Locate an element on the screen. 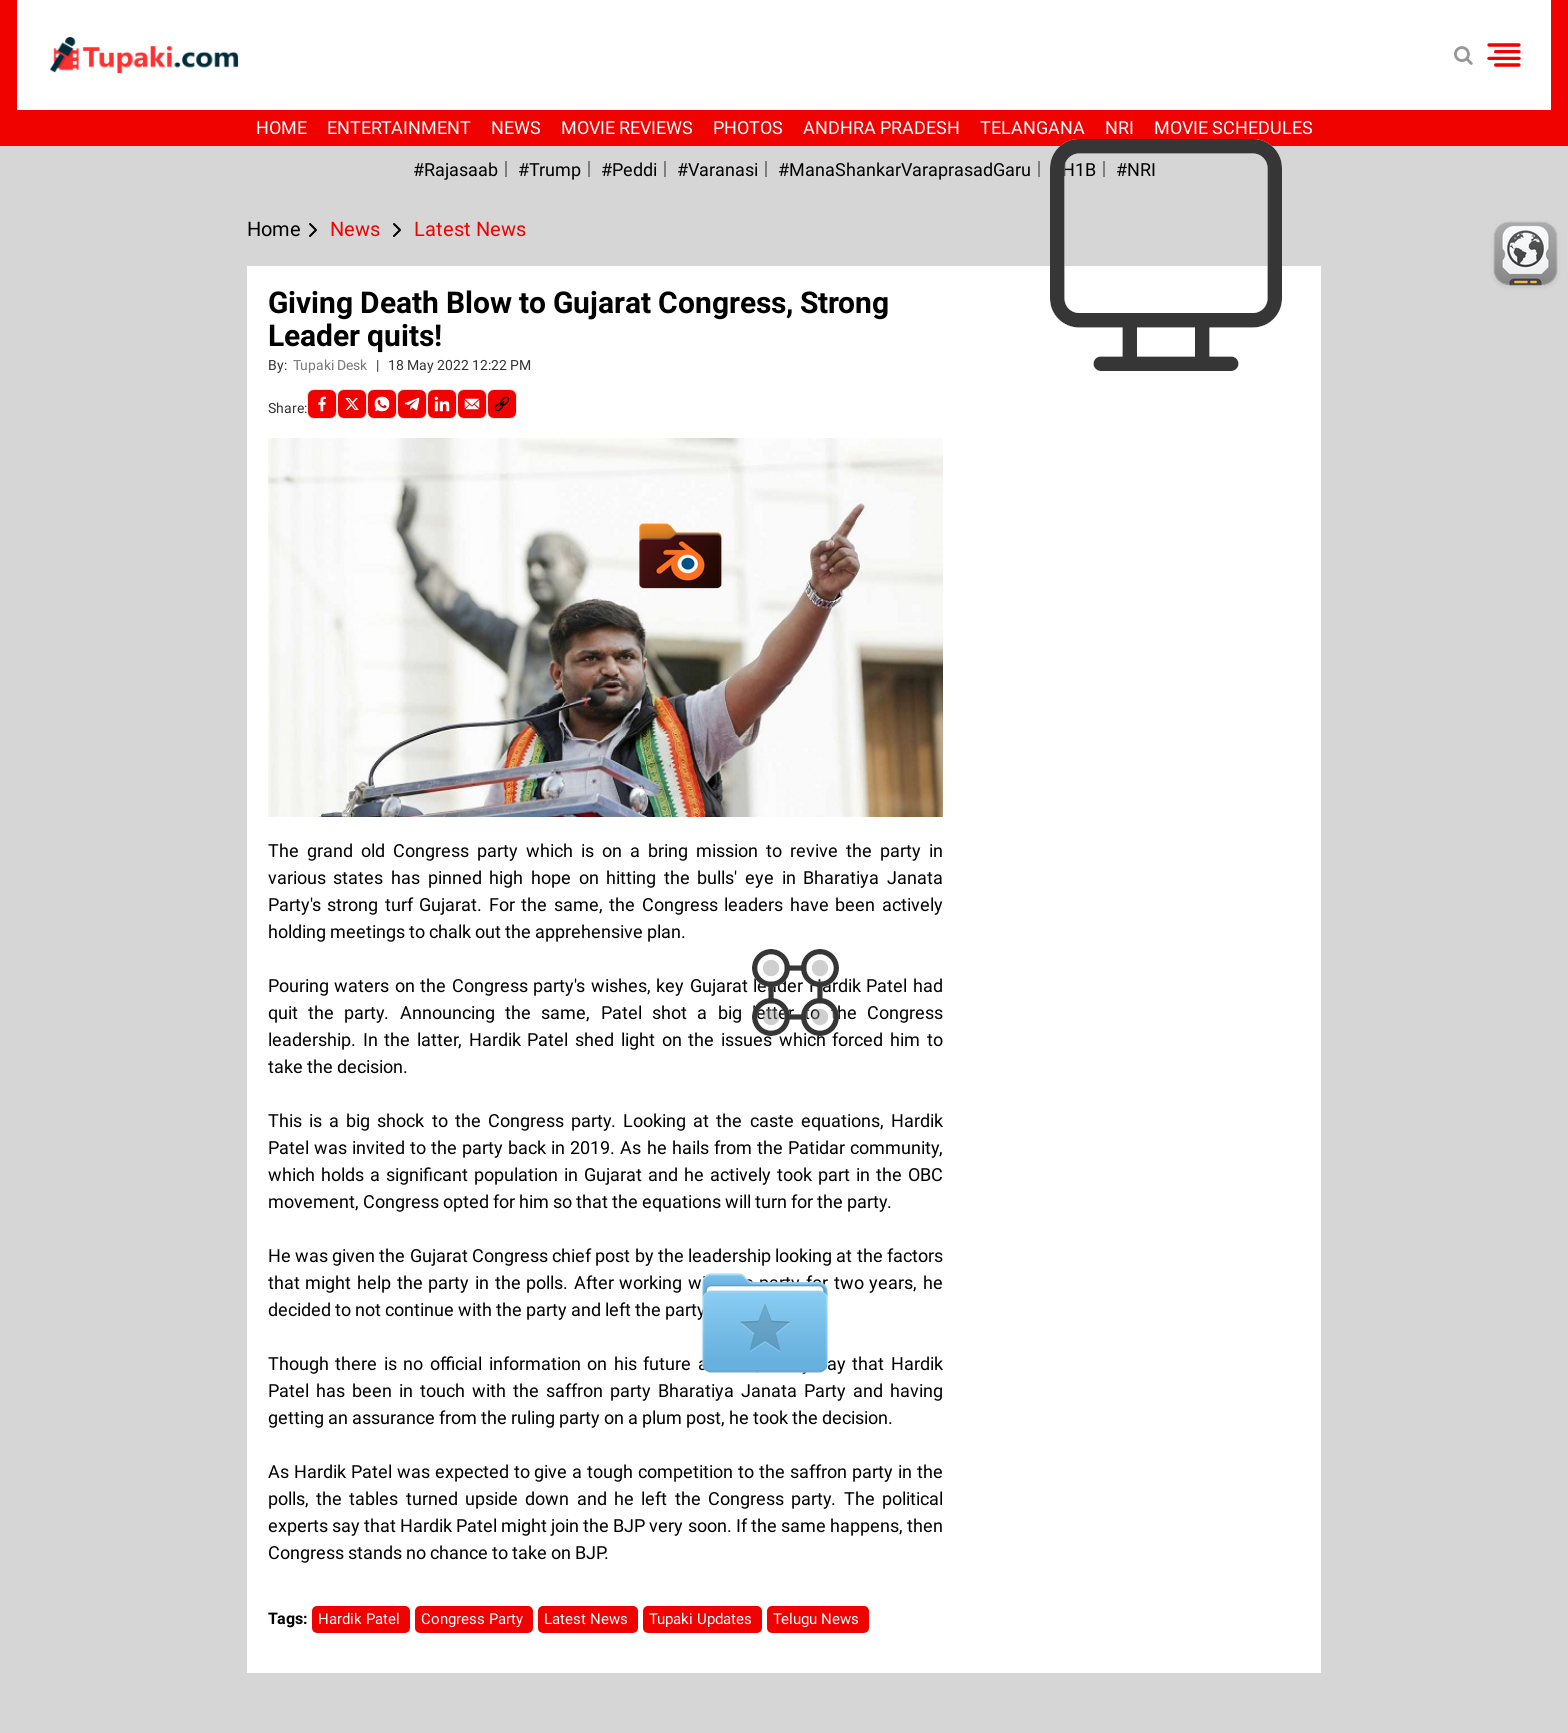  display or monitor settings is located at coordinates (1166, 255).